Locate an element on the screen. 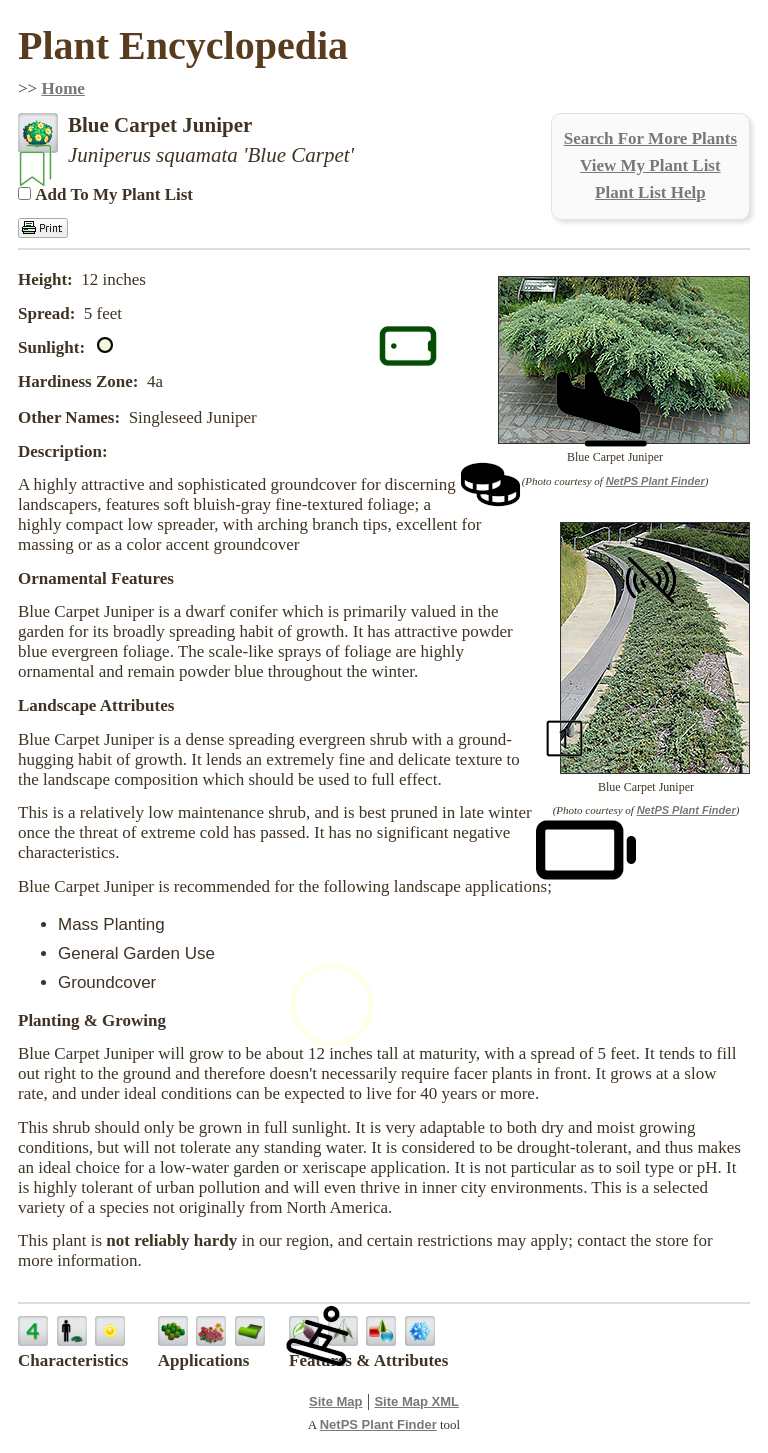 The image size is (768, 1453). view your coin balance or currency is located at coordinates (490, 484).